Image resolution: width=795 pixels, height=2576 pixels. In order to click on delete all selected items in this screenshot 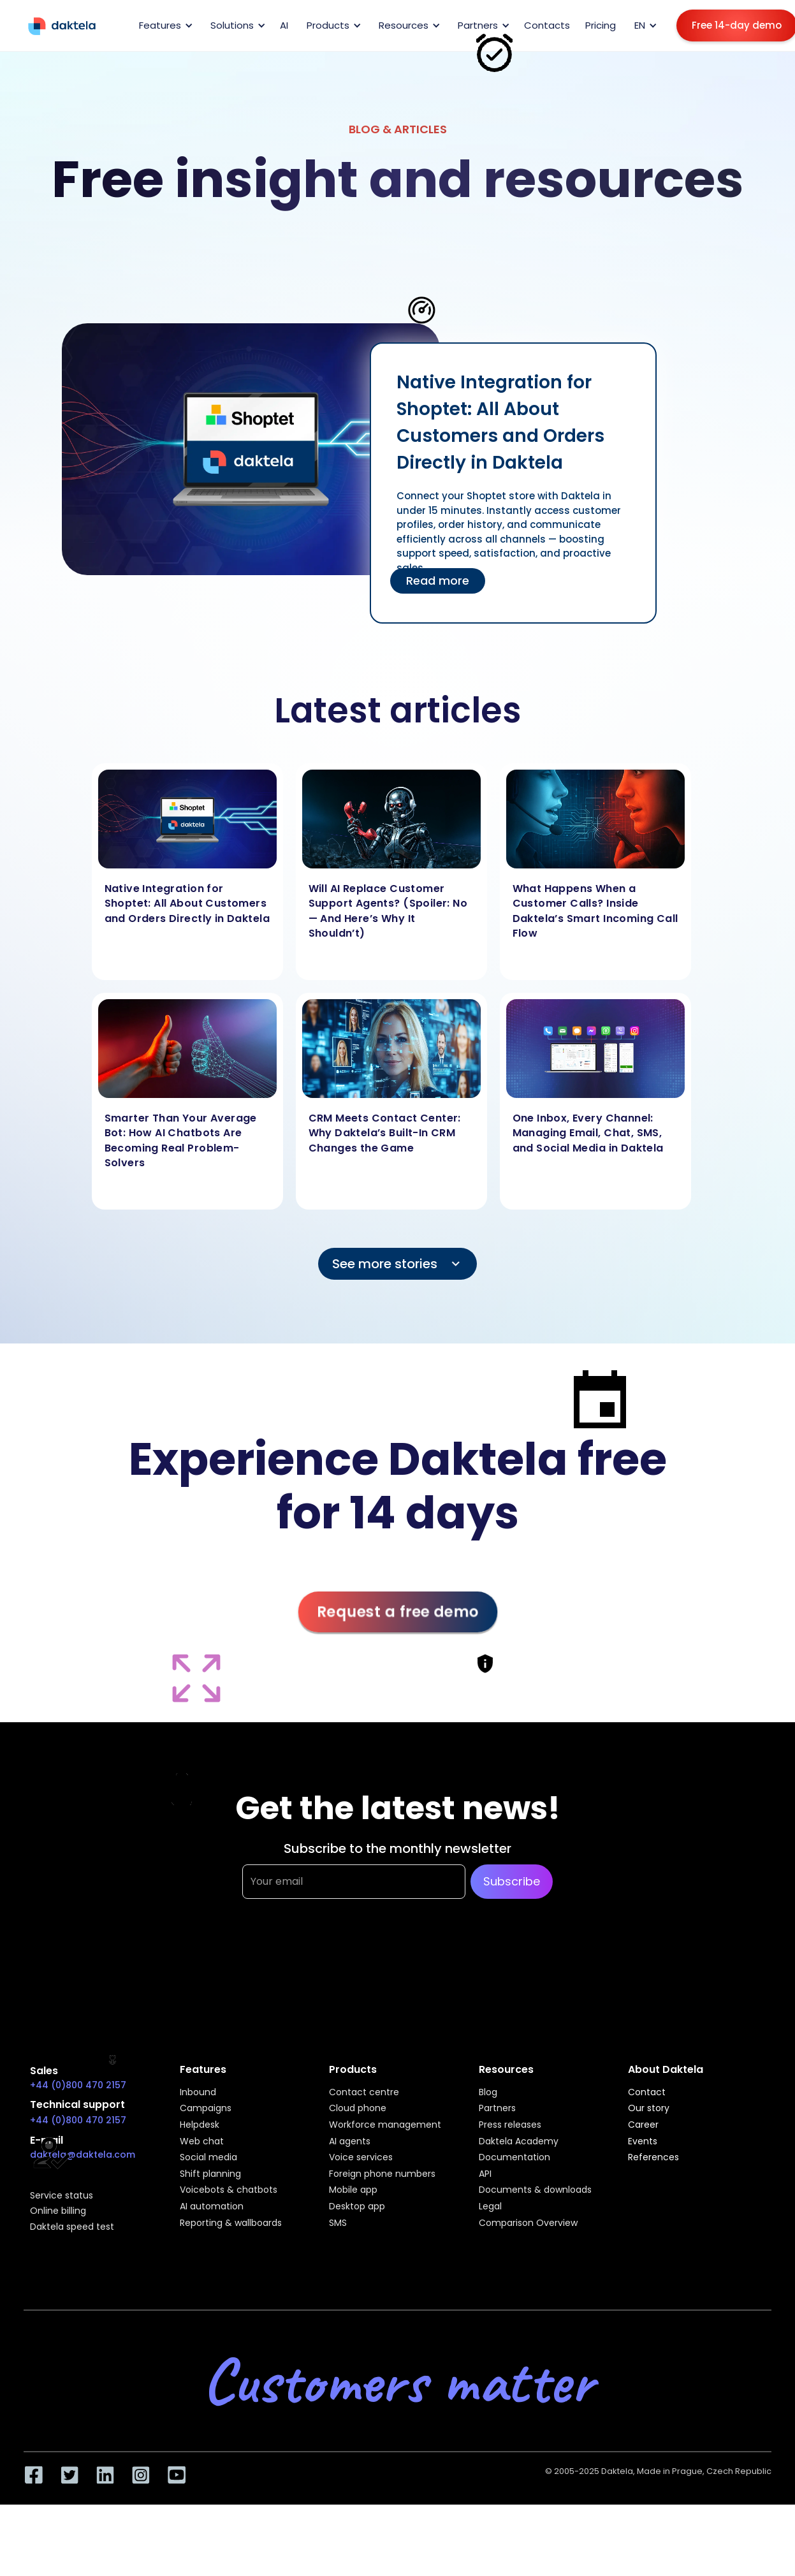, I will do `click(190, 1789)`.